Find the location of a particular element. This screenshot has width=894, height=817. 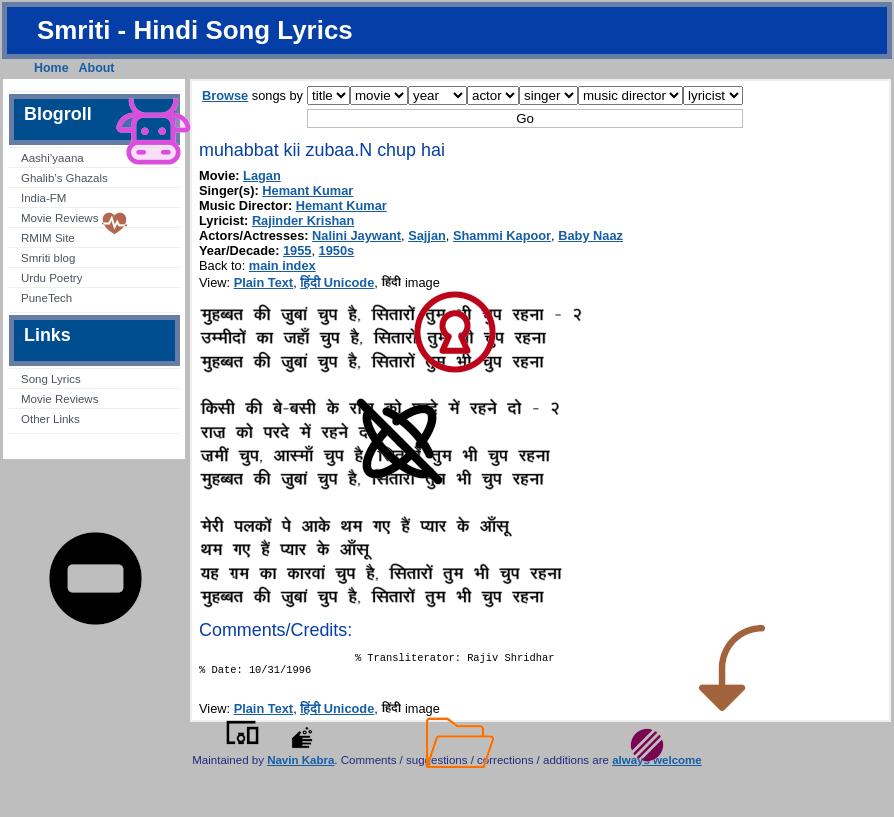

indicates an error or blocked state is located at coordinates (95, 578).